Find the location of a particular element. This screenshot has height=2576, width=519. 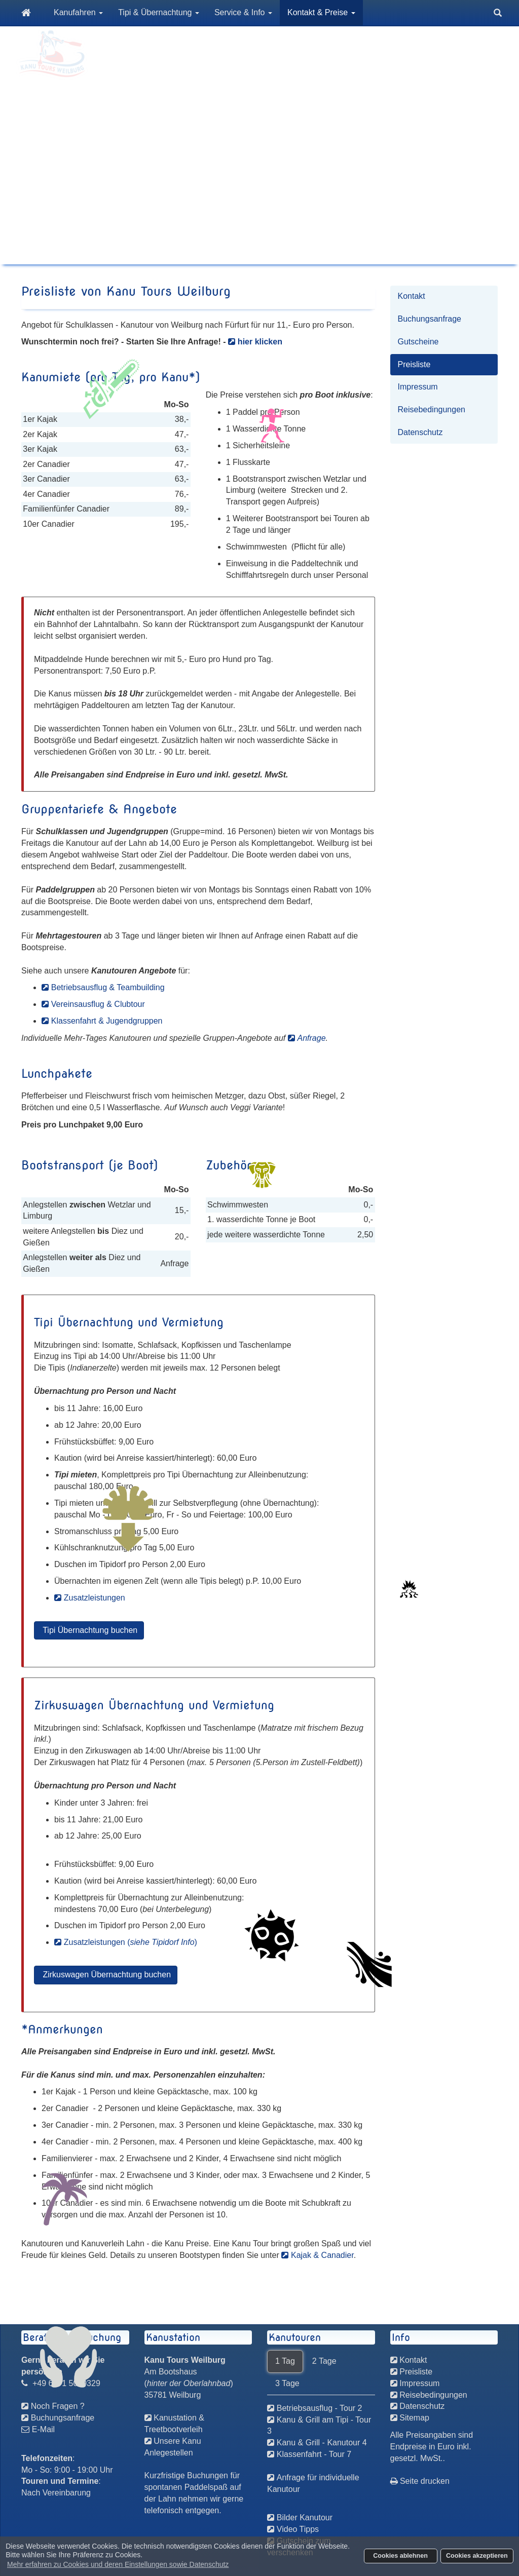

represents a hazard or damage-dealing obstacle in gameplay is located at coordinates (272, 1935).